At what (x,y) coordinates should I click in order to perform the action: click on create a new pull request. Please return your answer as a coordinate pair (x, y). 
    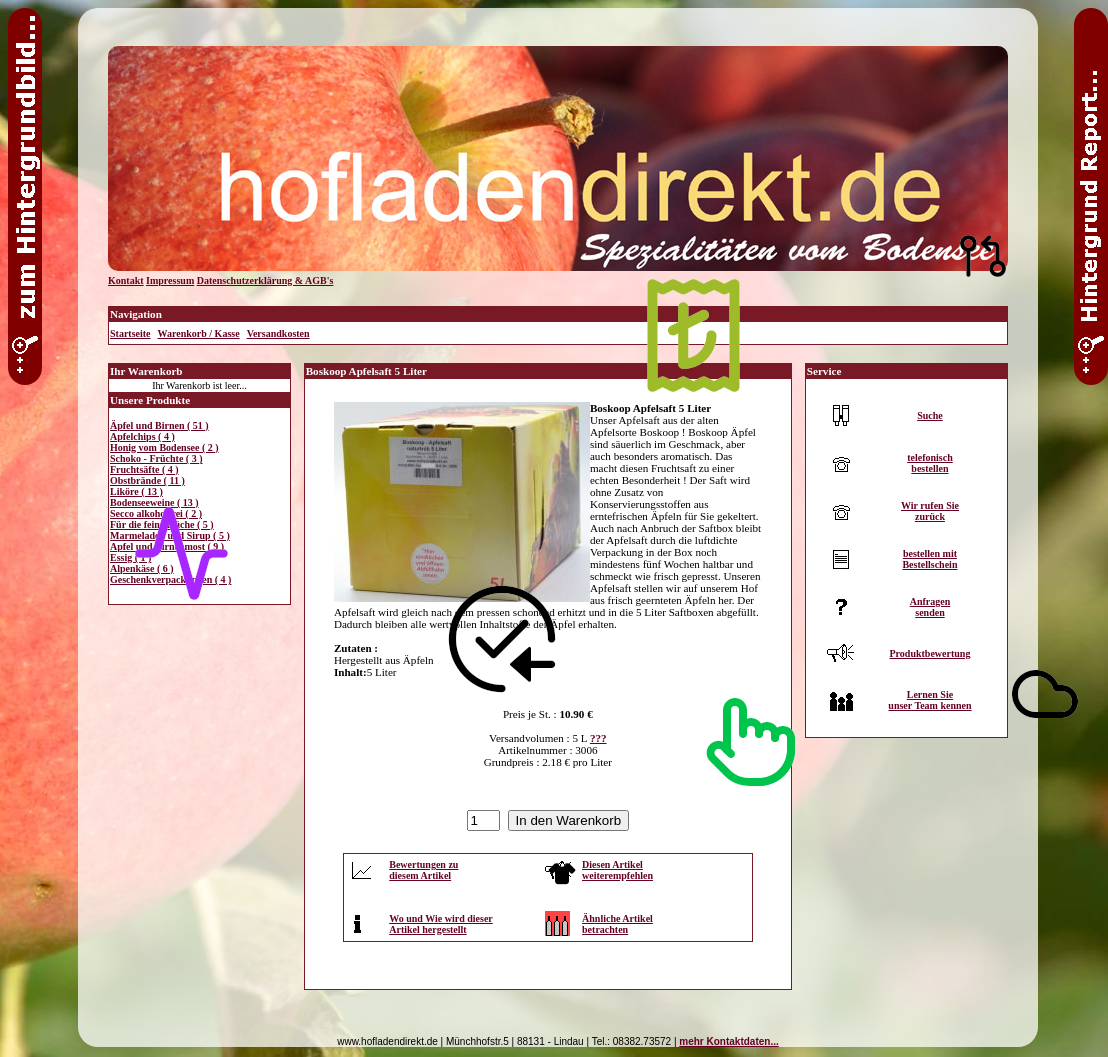
    Looking at the image, I should click on (983, 256).